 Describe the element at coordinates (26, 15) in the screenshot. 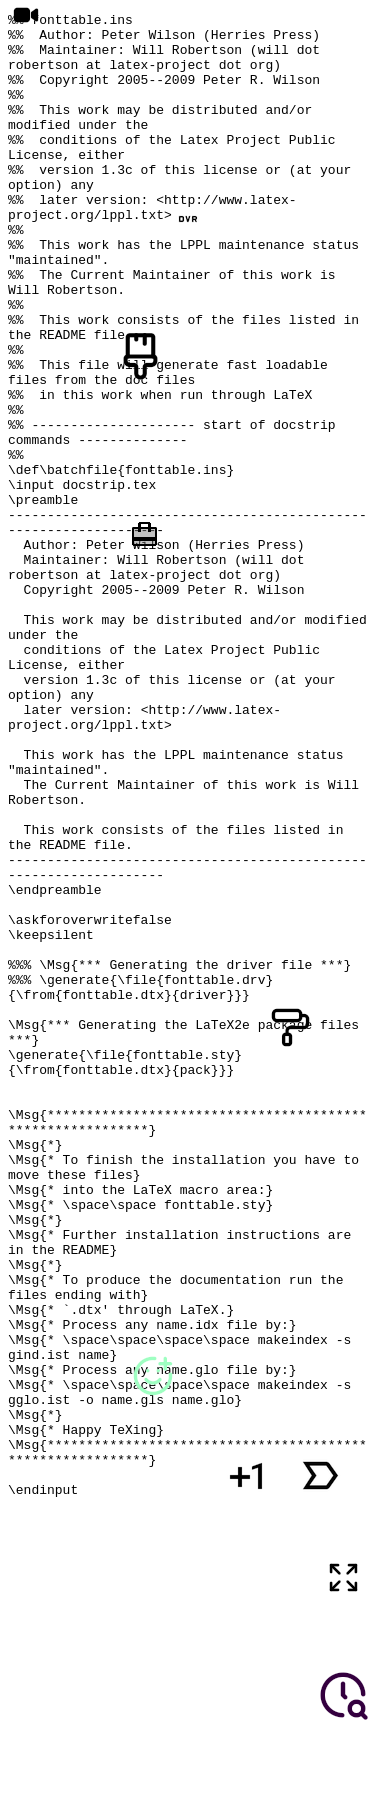

I see `start a video call` at that location.